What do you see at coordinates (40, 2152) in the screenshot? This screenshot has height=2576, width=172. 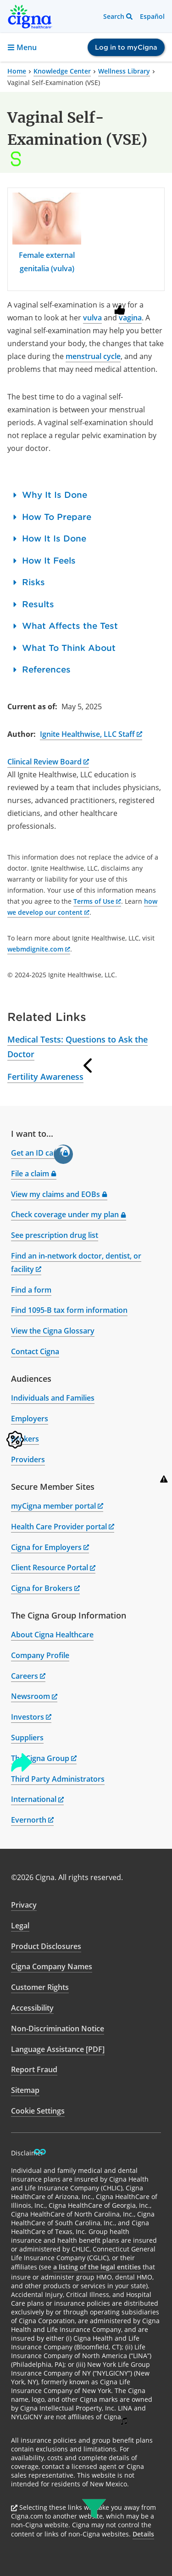 I see `toggle infinite loop or repeat mode` at bounding box center [40, 2152].